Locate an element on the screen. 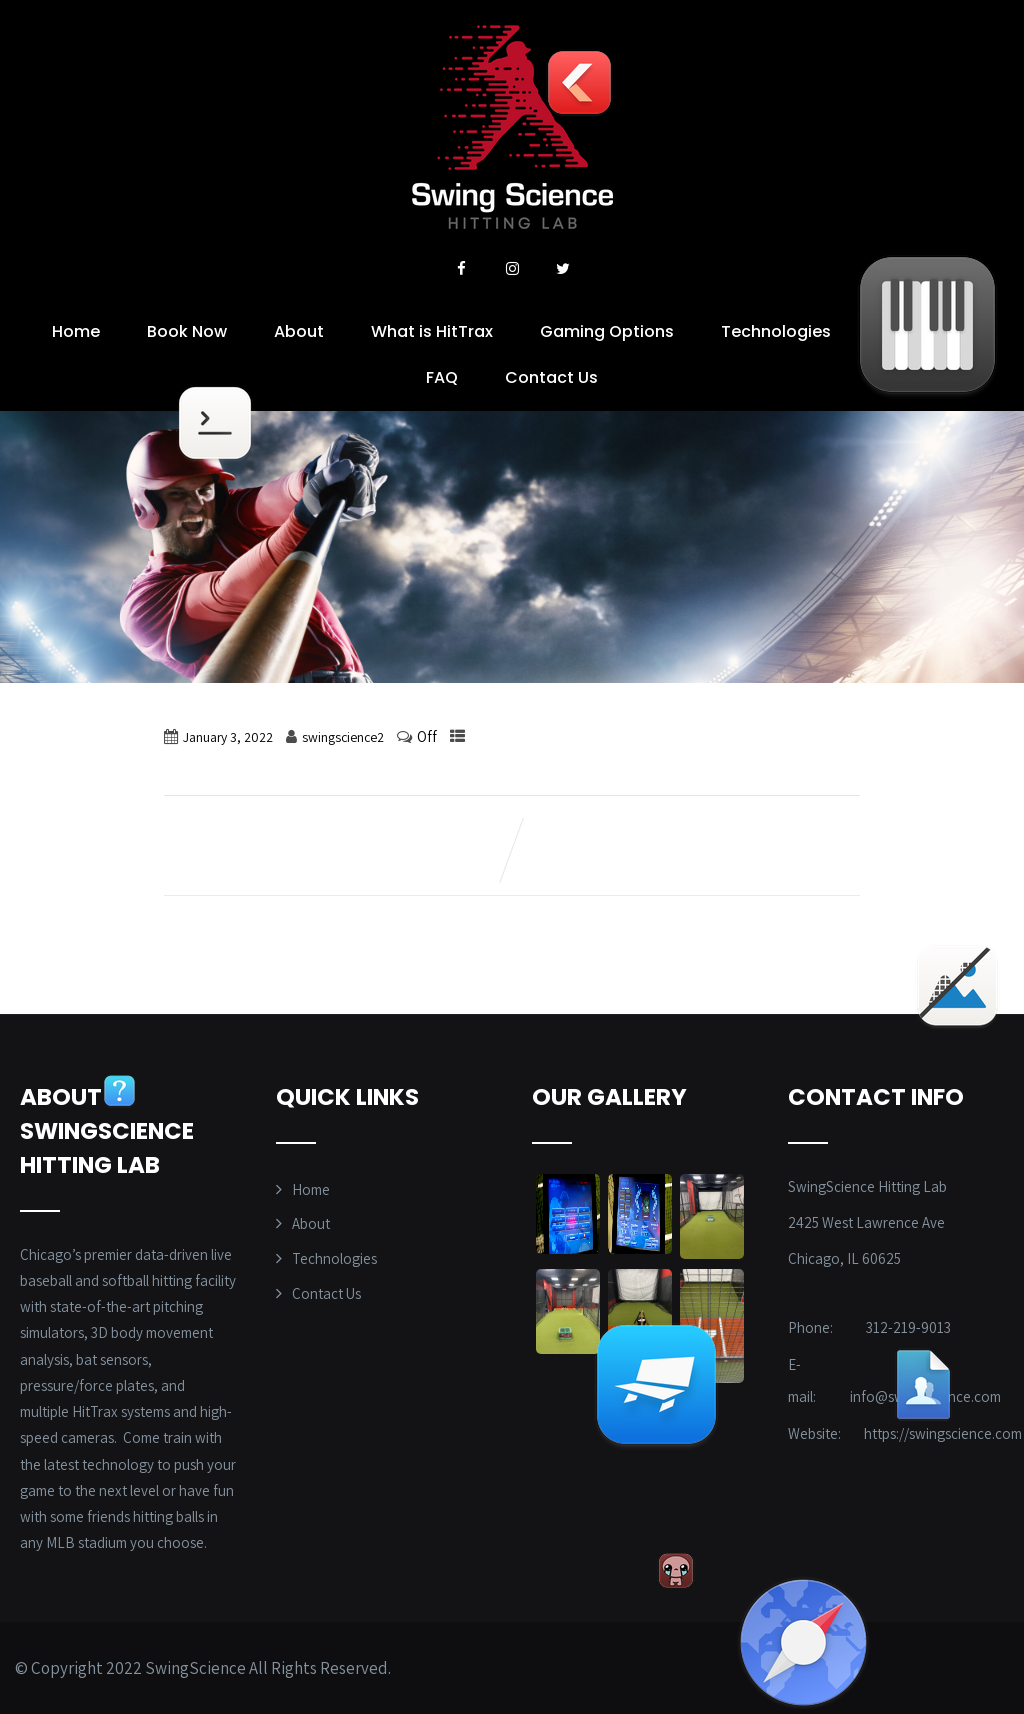 This screenshot has width=1024, height=1714. open terminal or command line interface is located at coordinates (215, 423).